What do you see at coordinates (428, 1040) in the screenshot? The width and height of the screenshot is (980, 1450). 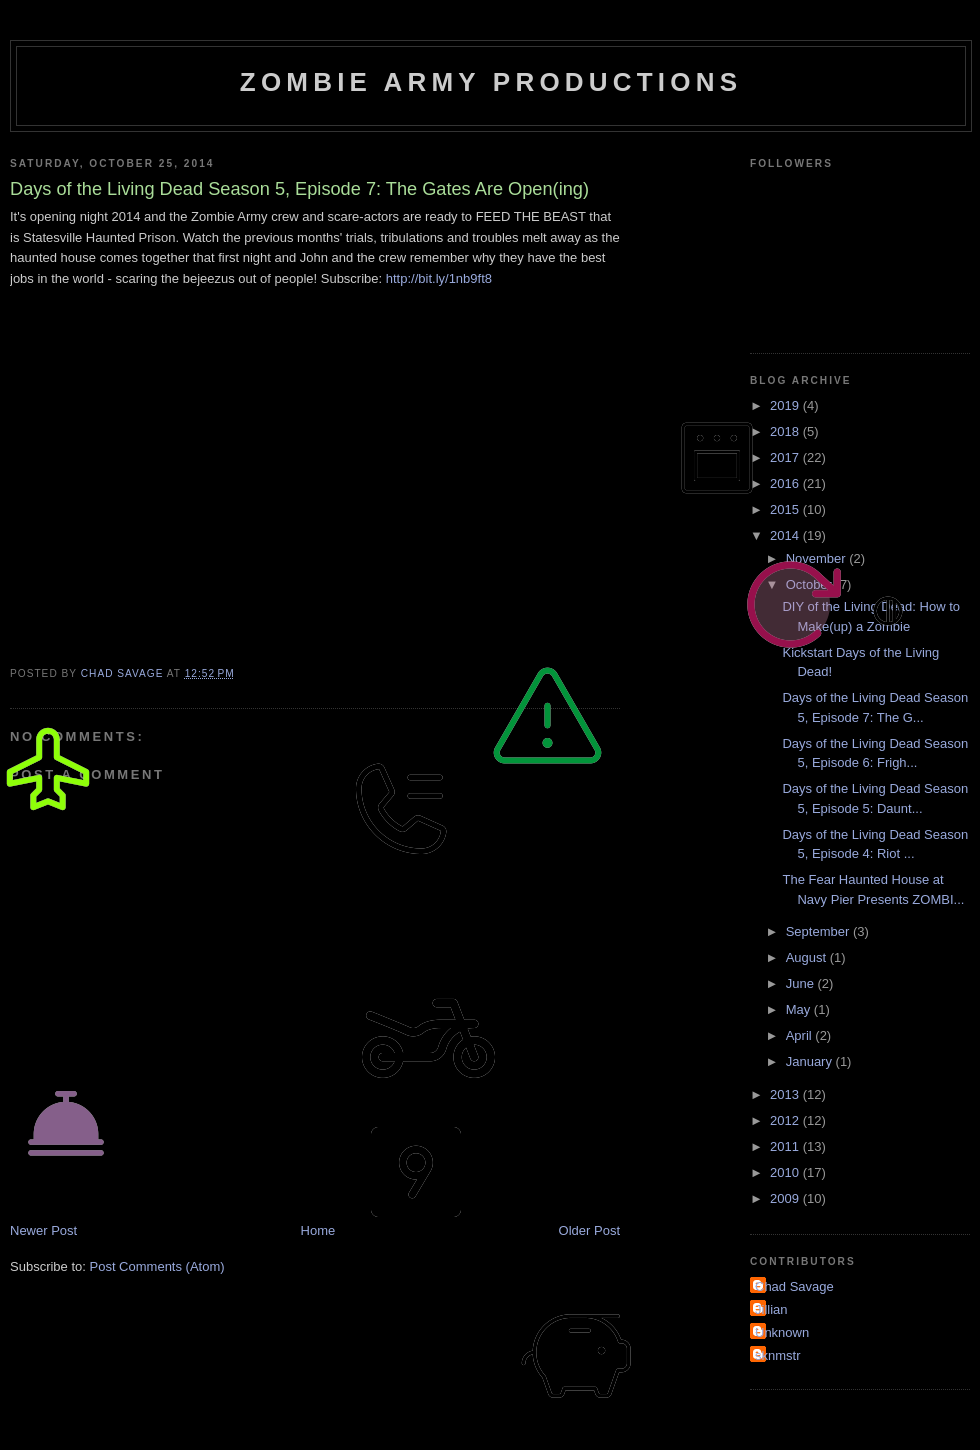 I see `select motorcycle as vehicle type` at bounding box center [428, 1040].